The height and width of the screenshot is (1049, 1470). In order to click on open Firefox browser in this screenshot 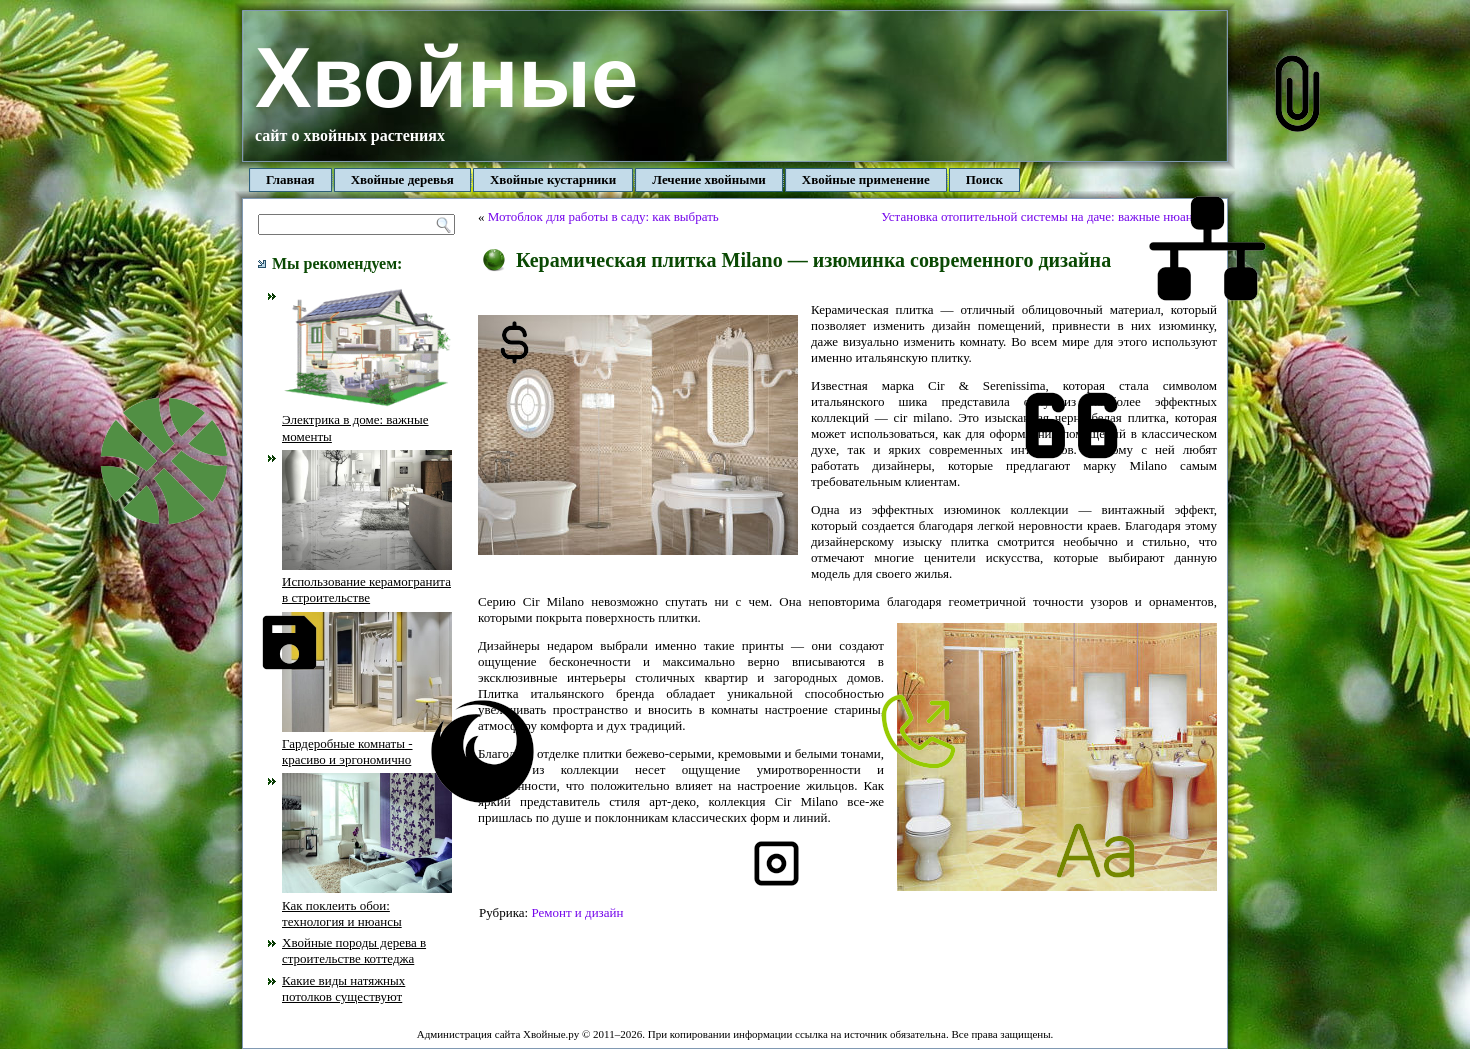, I will do `click(482, 751)`.